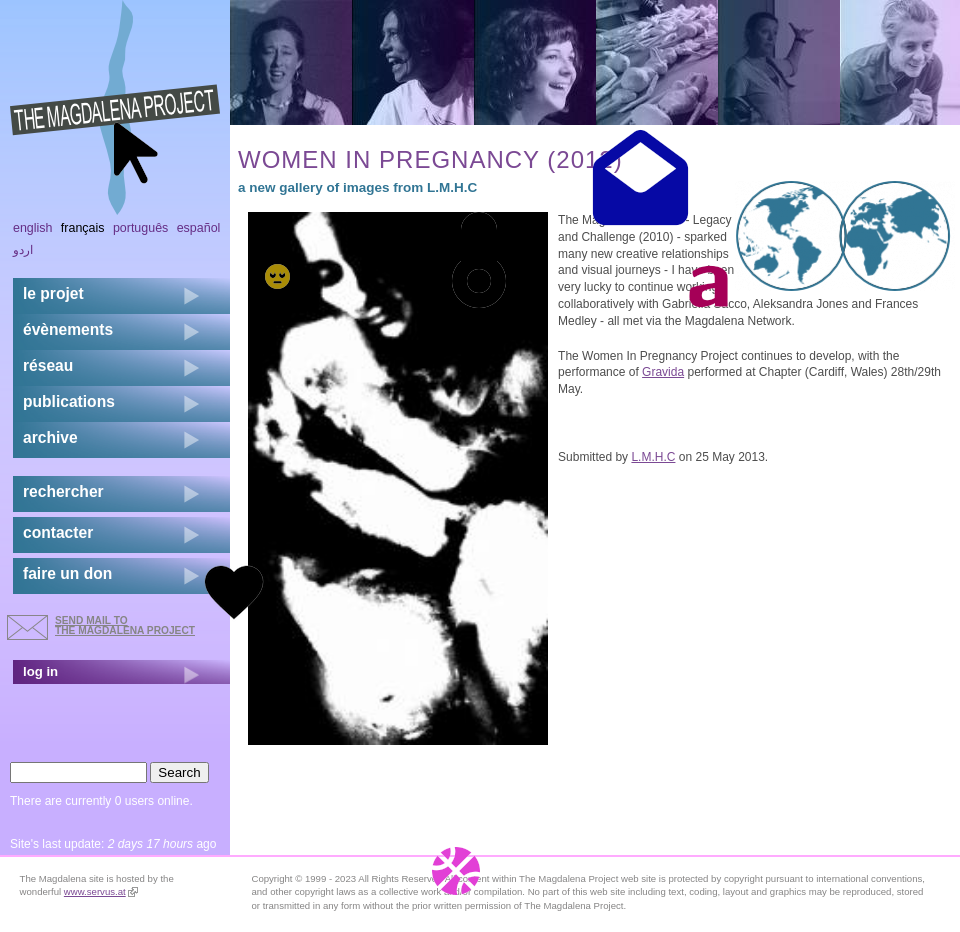  Describe the element at coordinates (479, 260) in the screenshot. I see `indicates lowest temperature or cold setting` at that location.